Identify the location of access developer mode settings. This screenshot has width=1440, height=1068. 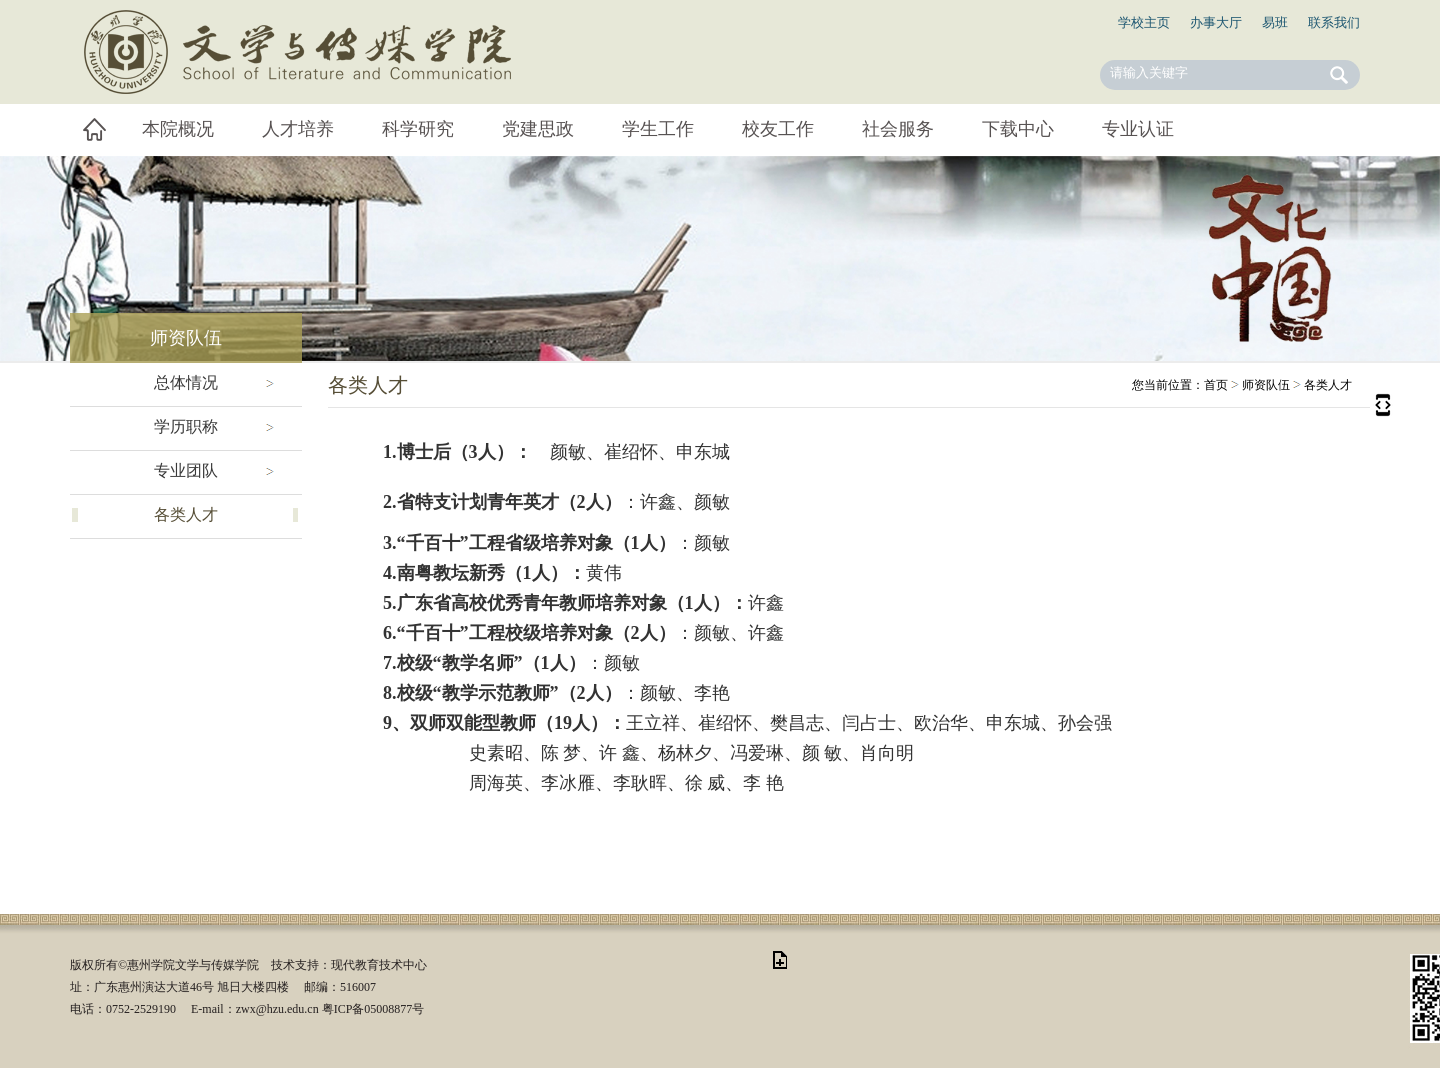
(1383, 405).